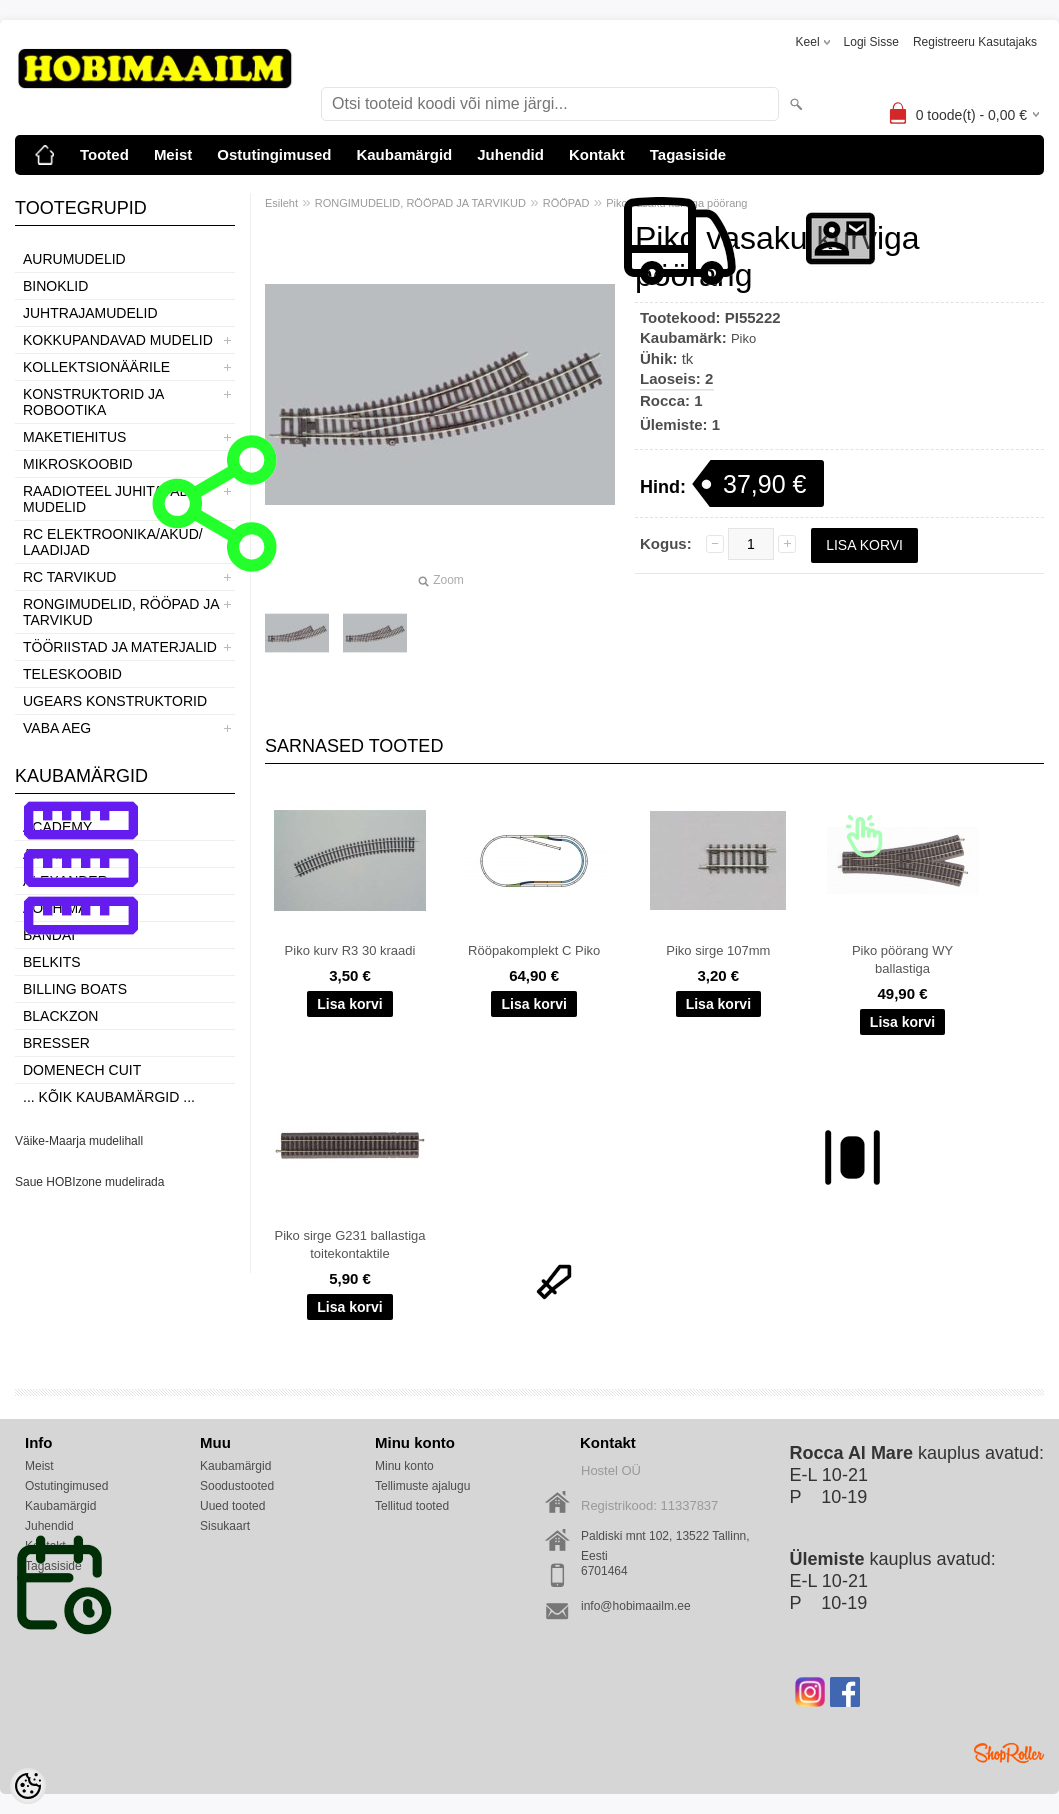 The height and width of the screenshot is (1814, 1059). Describe the element at coordinates (680, 237) in the screenshot. I see `track your delivery status` at that location.